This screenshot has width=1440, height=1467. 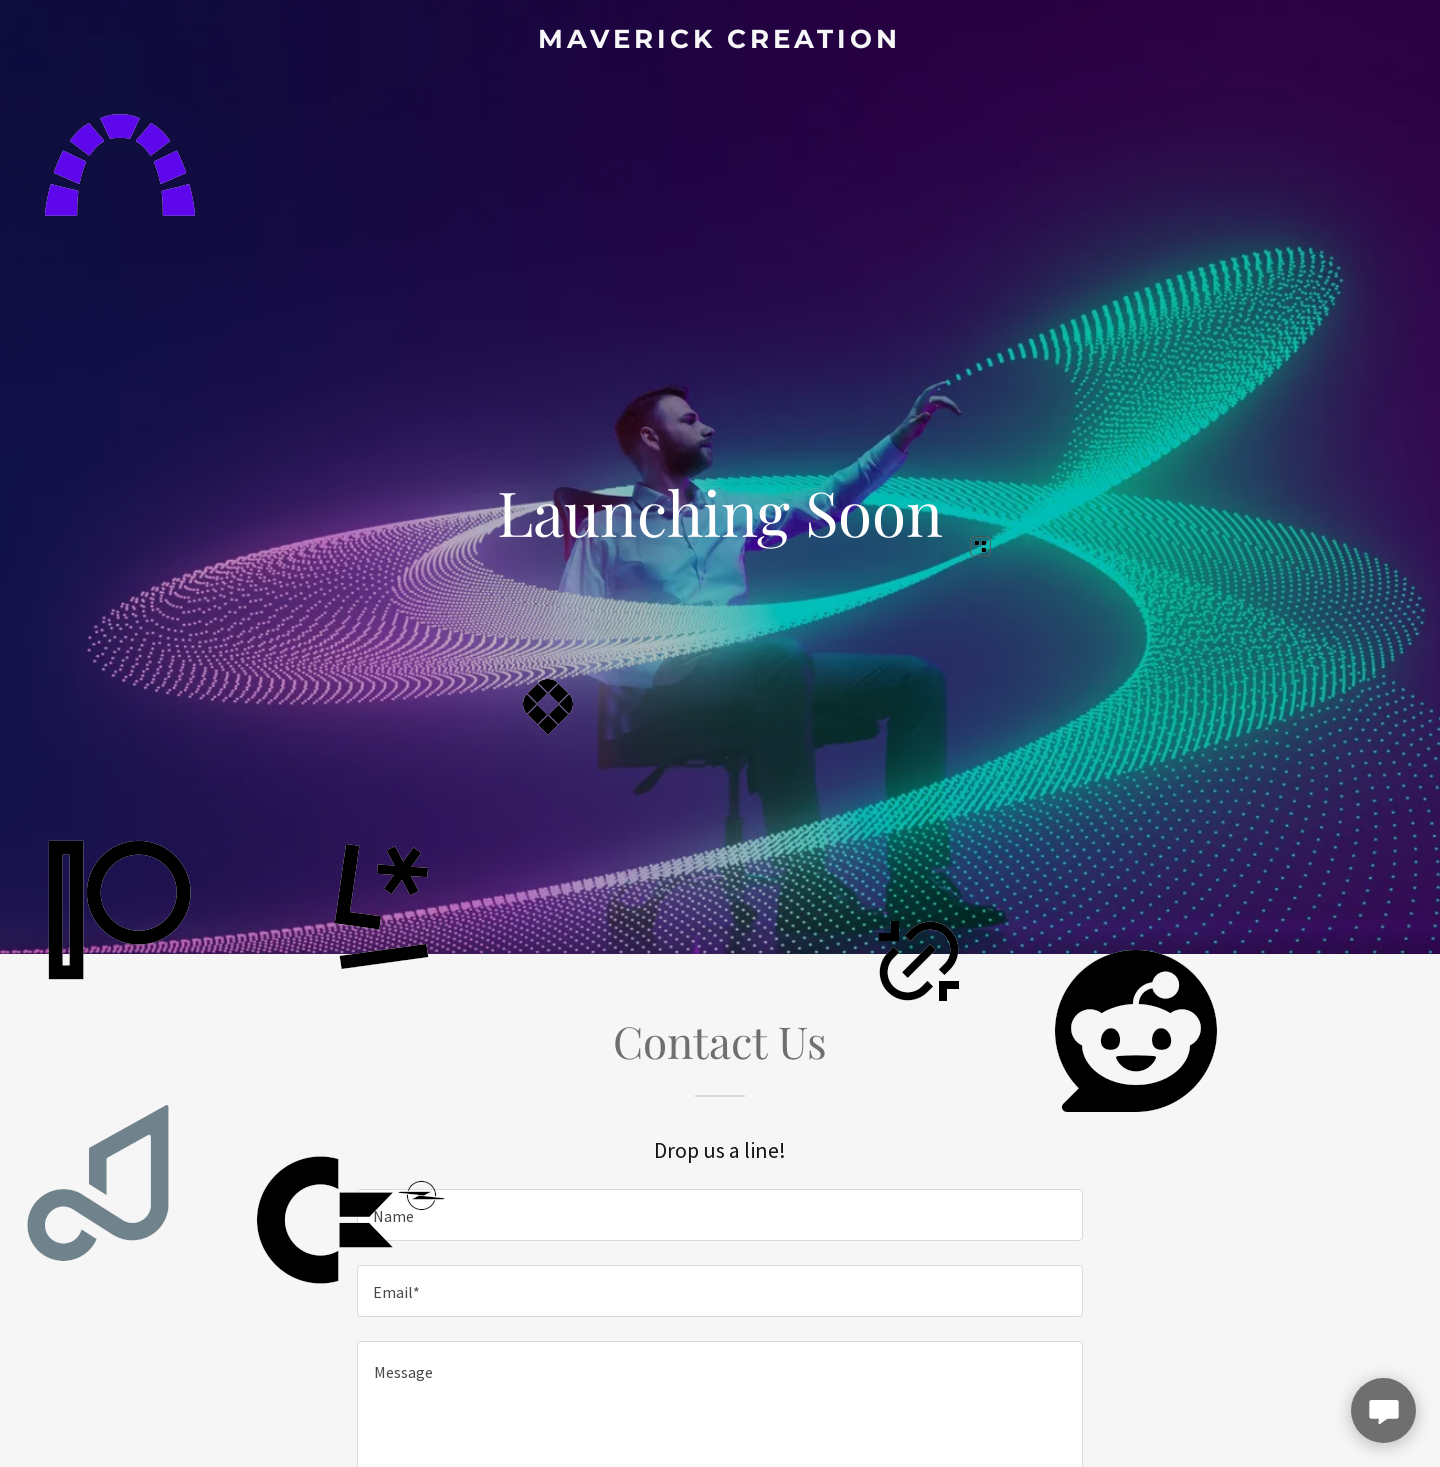 What do you see at coordinates (118, 910) in the screenshot?
I see `link to Patreon profile` at bounding box center [118, 910].